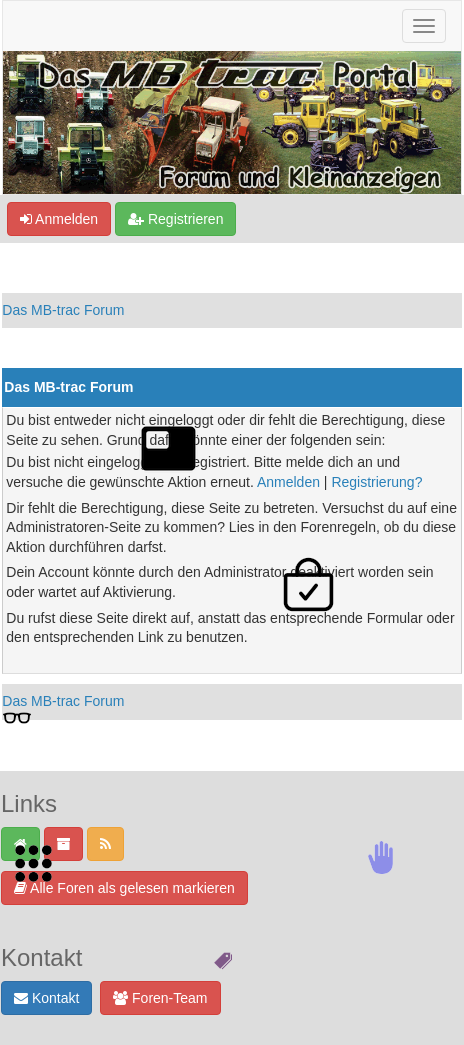  What do you see at coordinates (380, 857) in the screenshot?
I see `stop or halt an action` at bounding box center [380, 857].